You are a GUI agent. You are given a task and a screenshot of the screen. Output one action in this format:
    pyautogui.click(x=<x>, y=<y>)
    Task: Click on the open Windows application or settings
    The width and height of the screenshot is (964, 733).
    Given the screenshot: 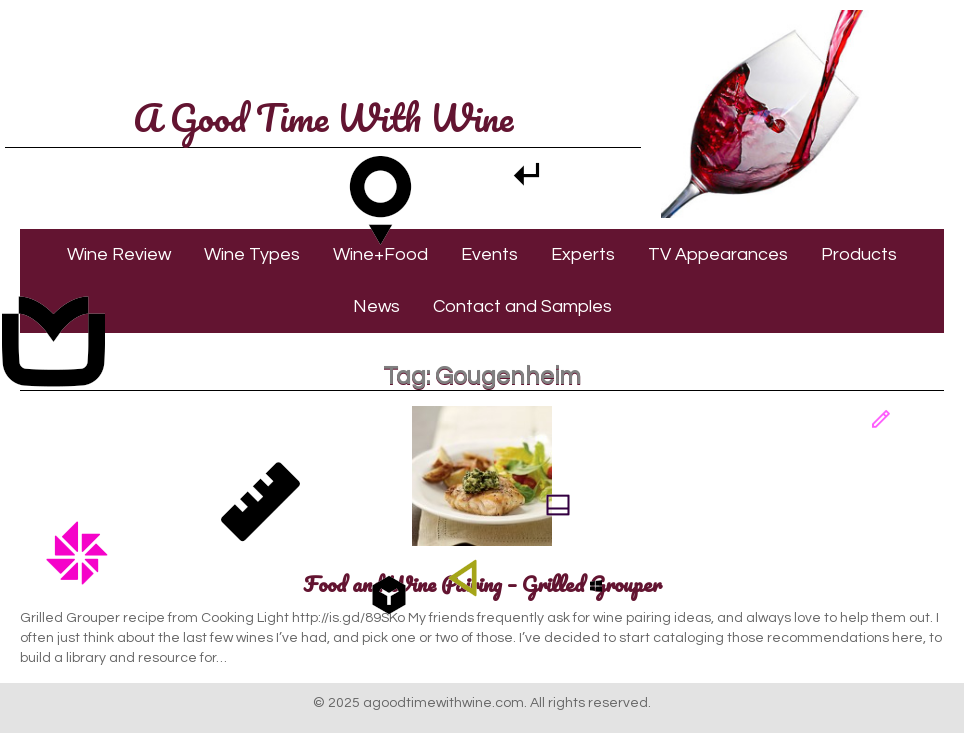 What is the action you would take?
    pyautogui.click(x=596, y=586)
    